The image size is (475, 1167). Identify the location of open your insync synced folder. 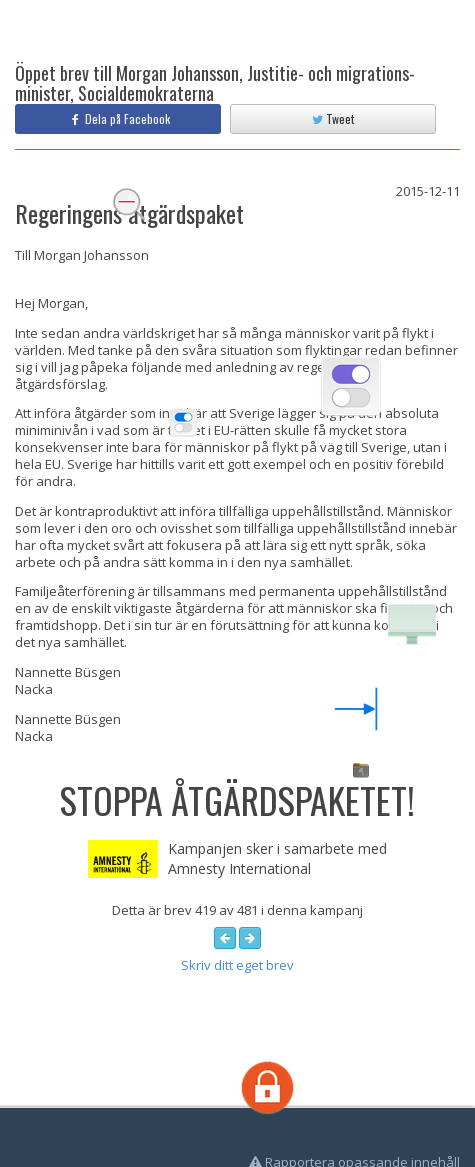
(361, 770).